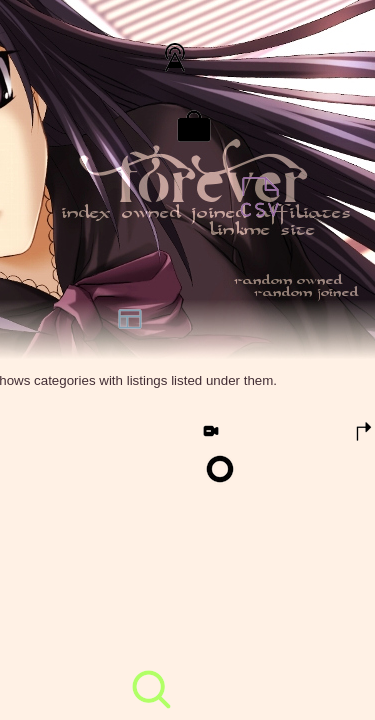  What do you see at coordinates (151, 689) in the screenshot?
I see `search for content or items` at bounding box center [151, 689].